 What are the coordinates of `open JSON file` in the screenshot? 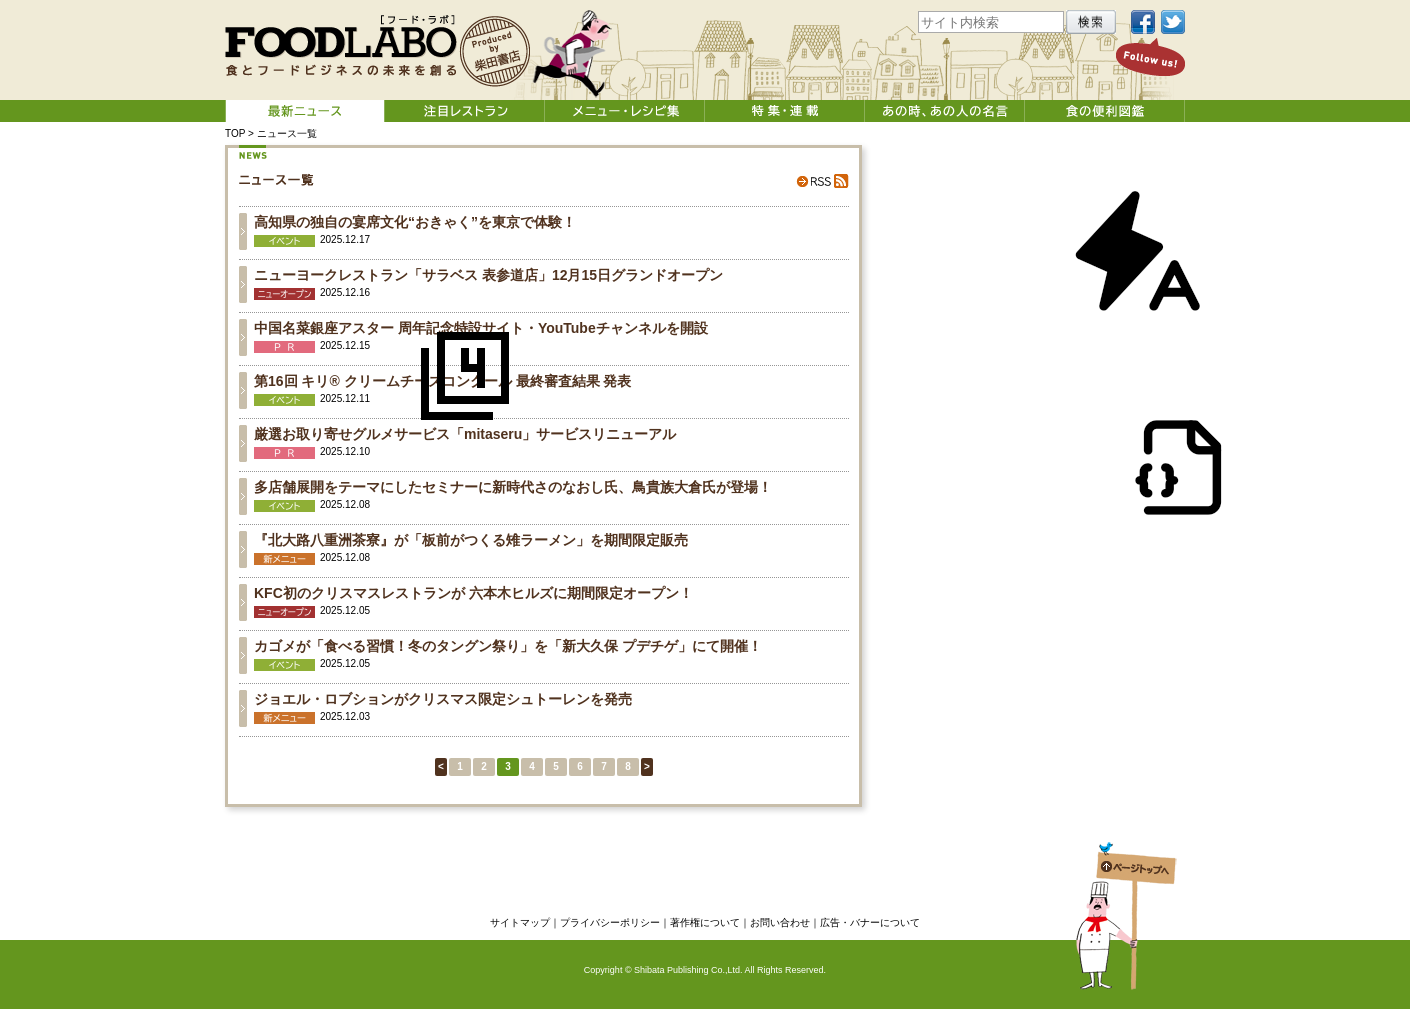 It's located at (1182, 467).